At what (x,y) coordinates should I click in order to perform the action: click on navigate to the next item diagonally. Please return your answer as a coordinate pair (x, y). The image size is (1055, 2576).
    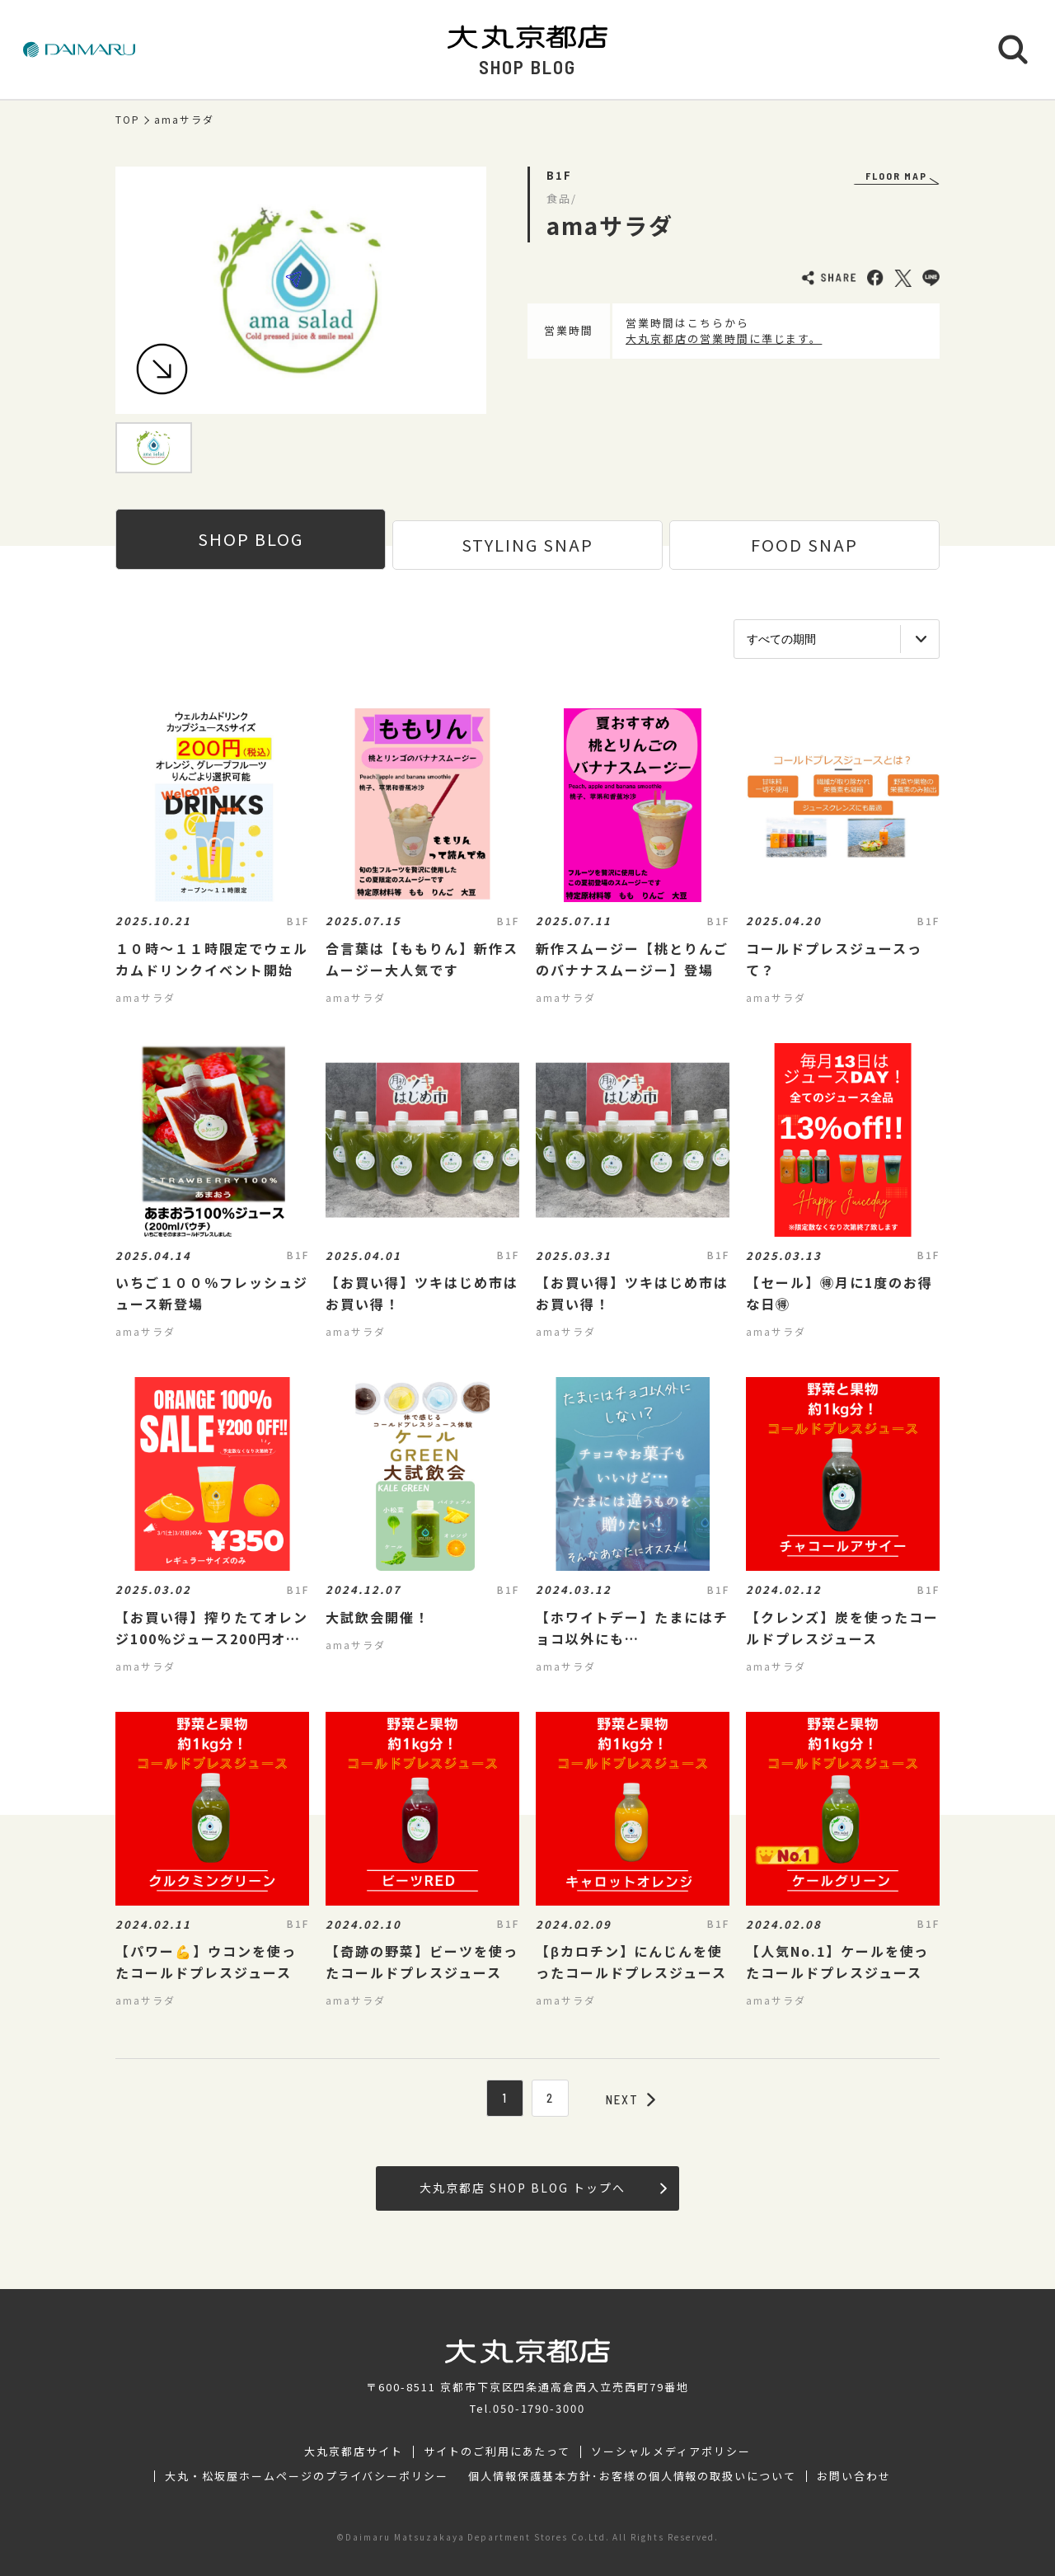
    Looking at the image, I should click on (162, 369).